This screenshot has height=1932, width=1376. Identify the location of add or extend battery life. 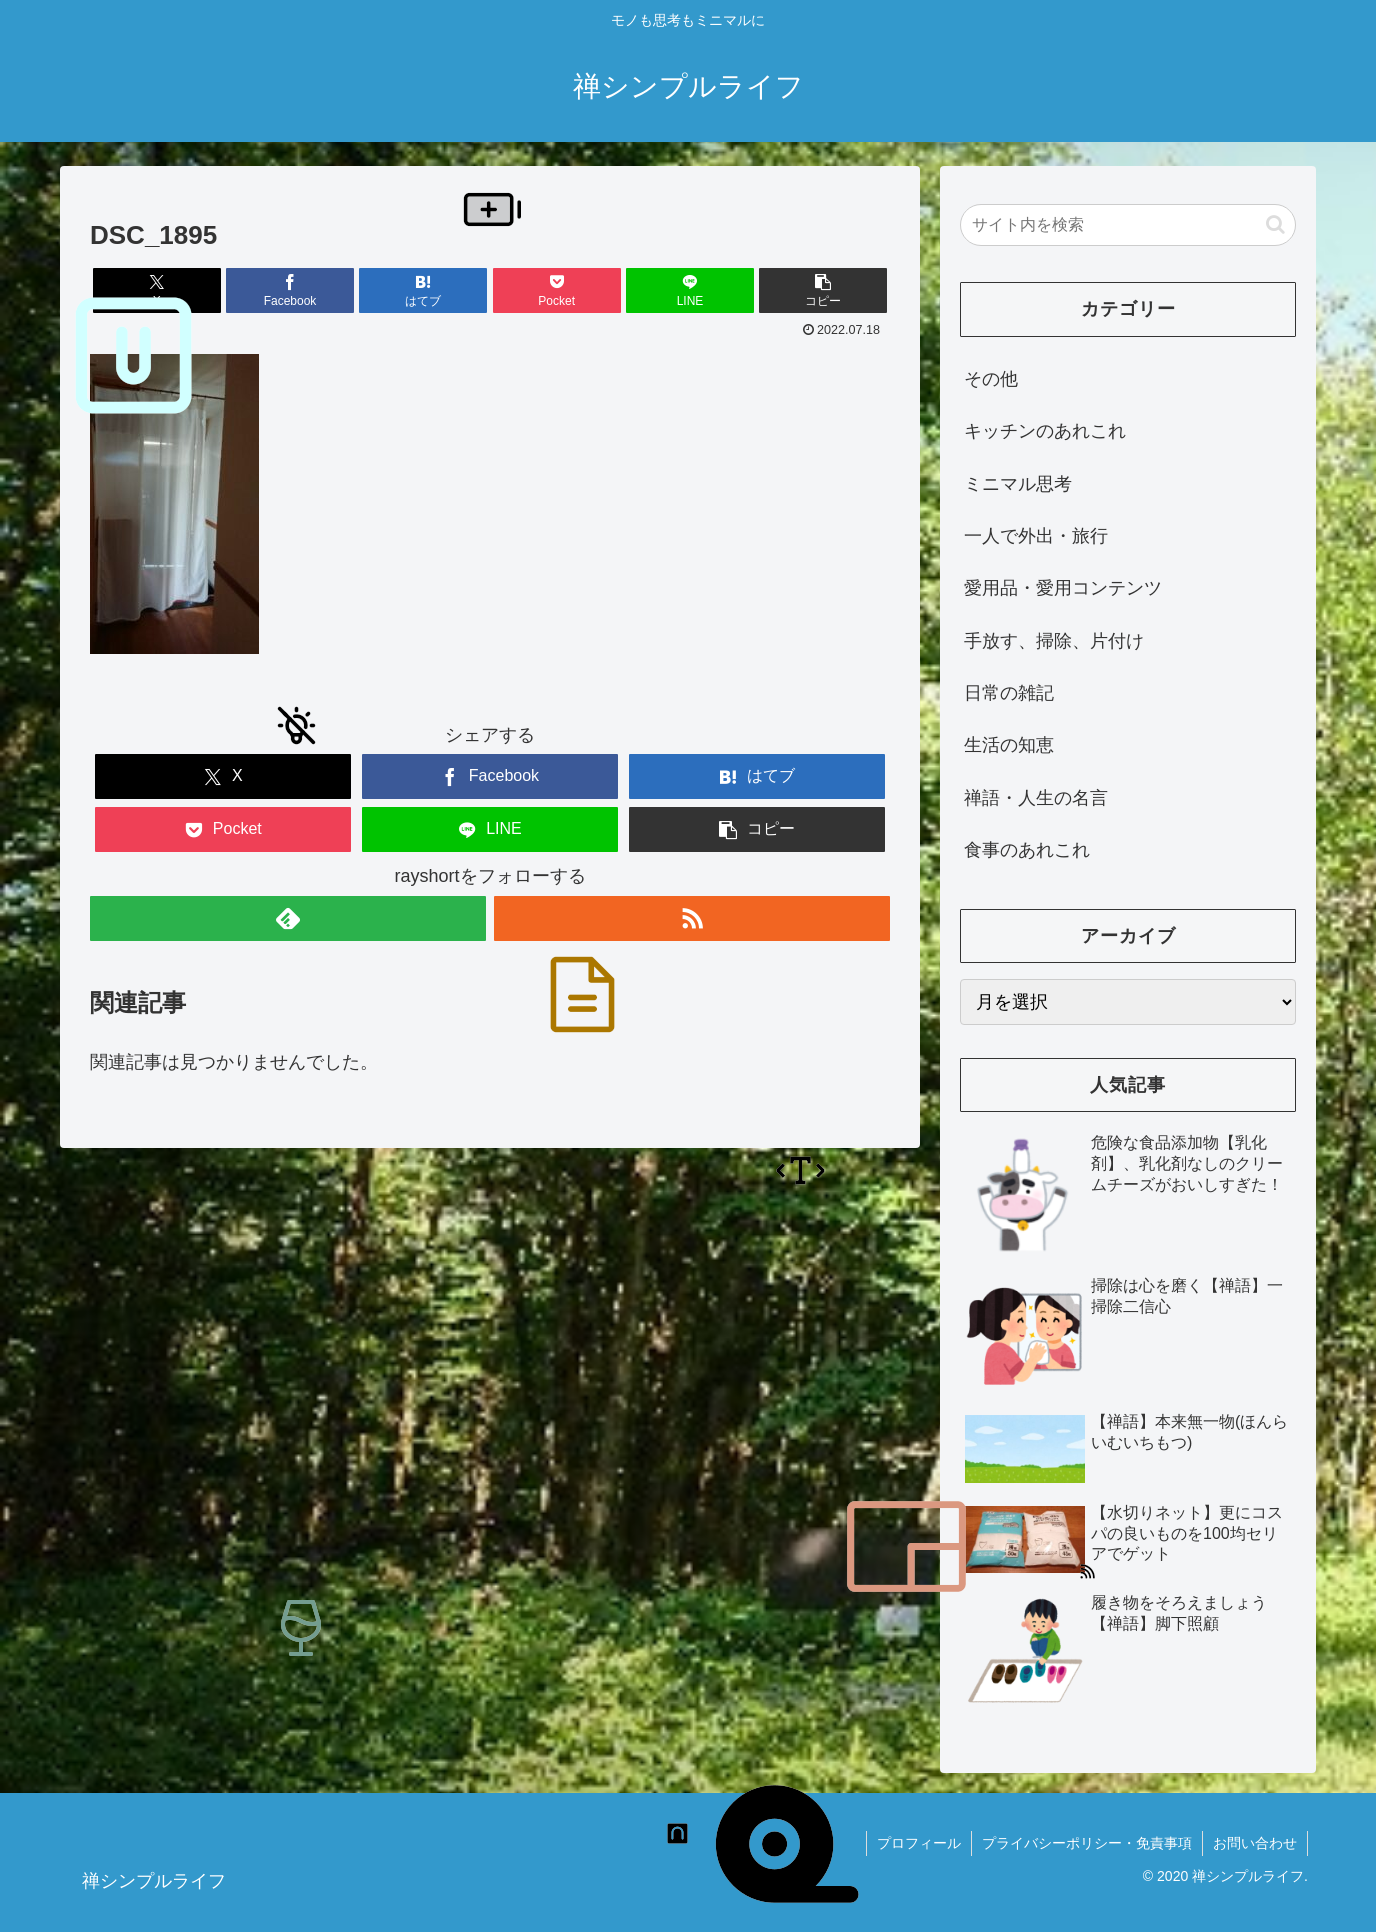
(491, 209).